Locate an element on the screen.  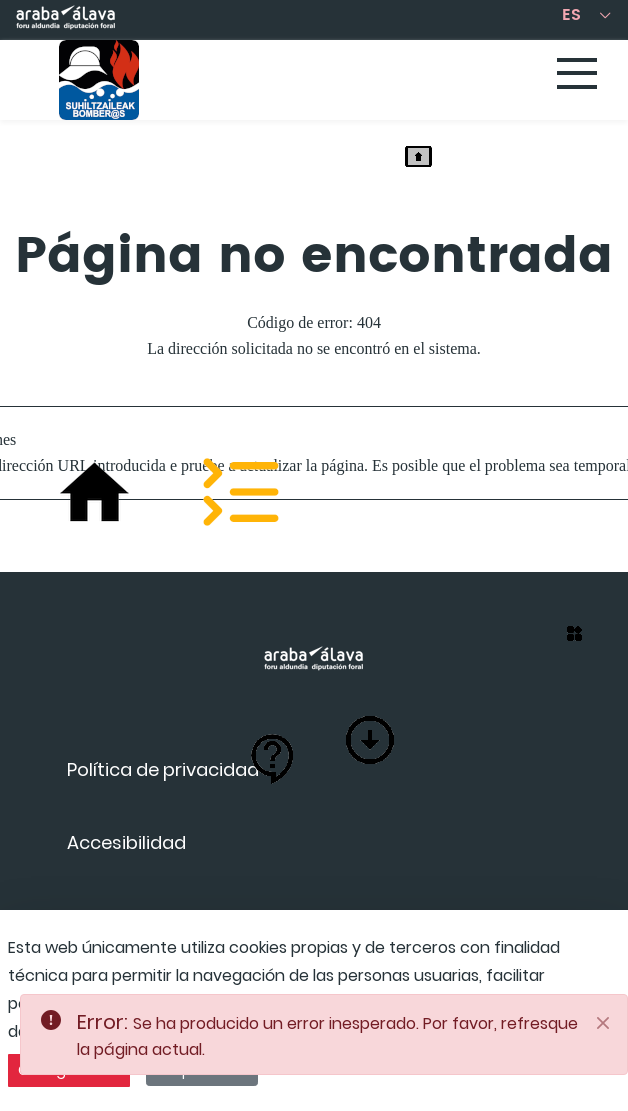
collapse or minimize list items is located at coordinates (241, 492).